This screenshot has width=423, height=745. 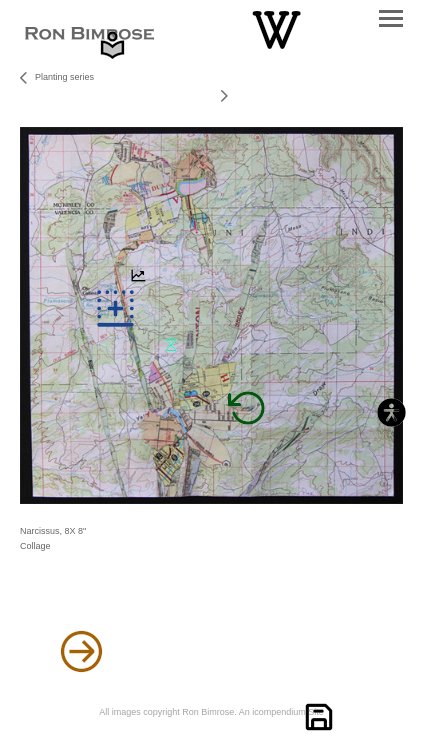 I want to click on open Wikipedia article, so click(x=275, y=29).